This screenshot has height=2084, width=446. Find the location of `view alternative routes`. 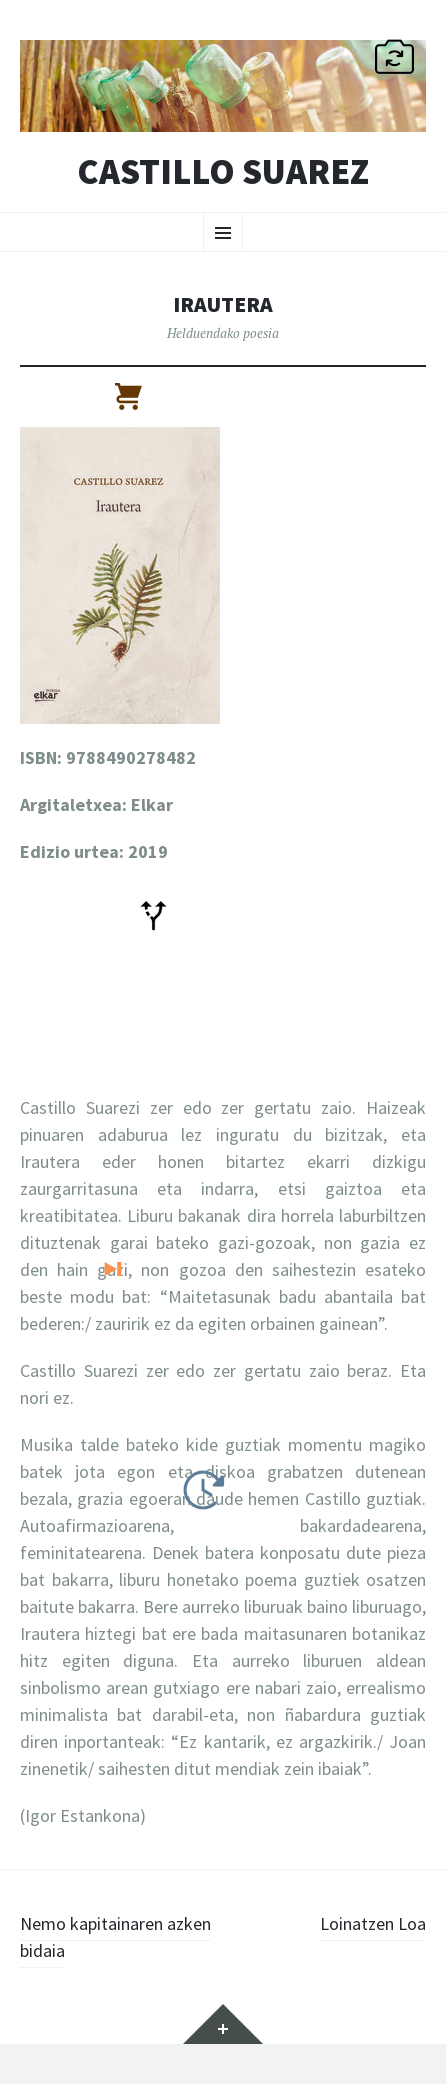

view alternative routes is located at coordinates (153, 915).